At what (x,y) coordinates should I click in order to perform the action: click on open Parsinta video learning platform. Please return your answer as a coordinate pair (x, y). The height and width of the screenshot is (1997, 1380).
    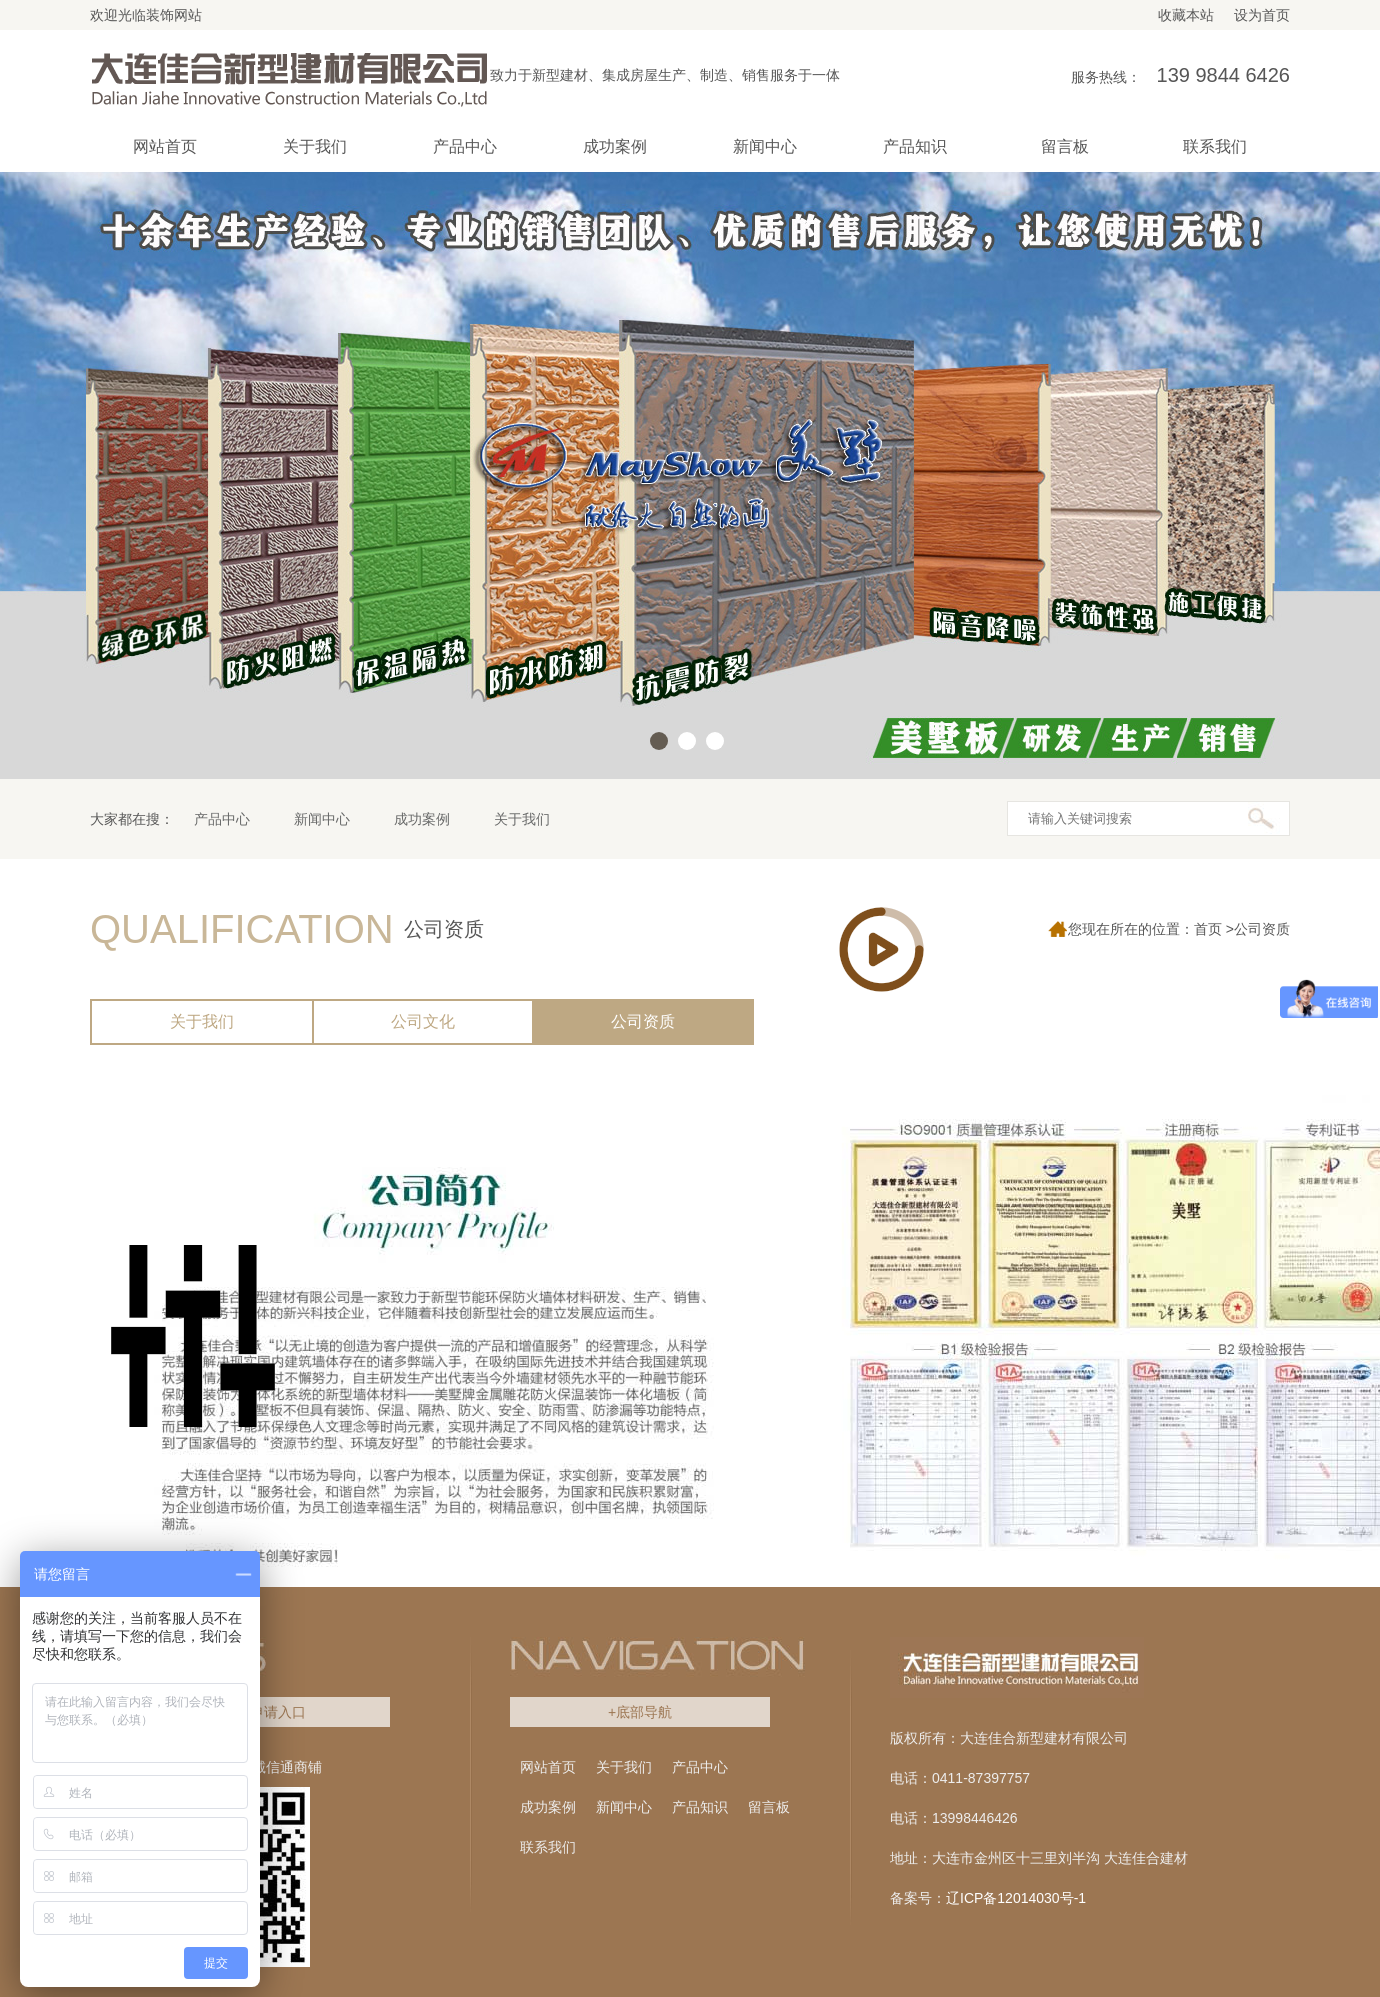
    Looking at the image, I should click on (881, 949).